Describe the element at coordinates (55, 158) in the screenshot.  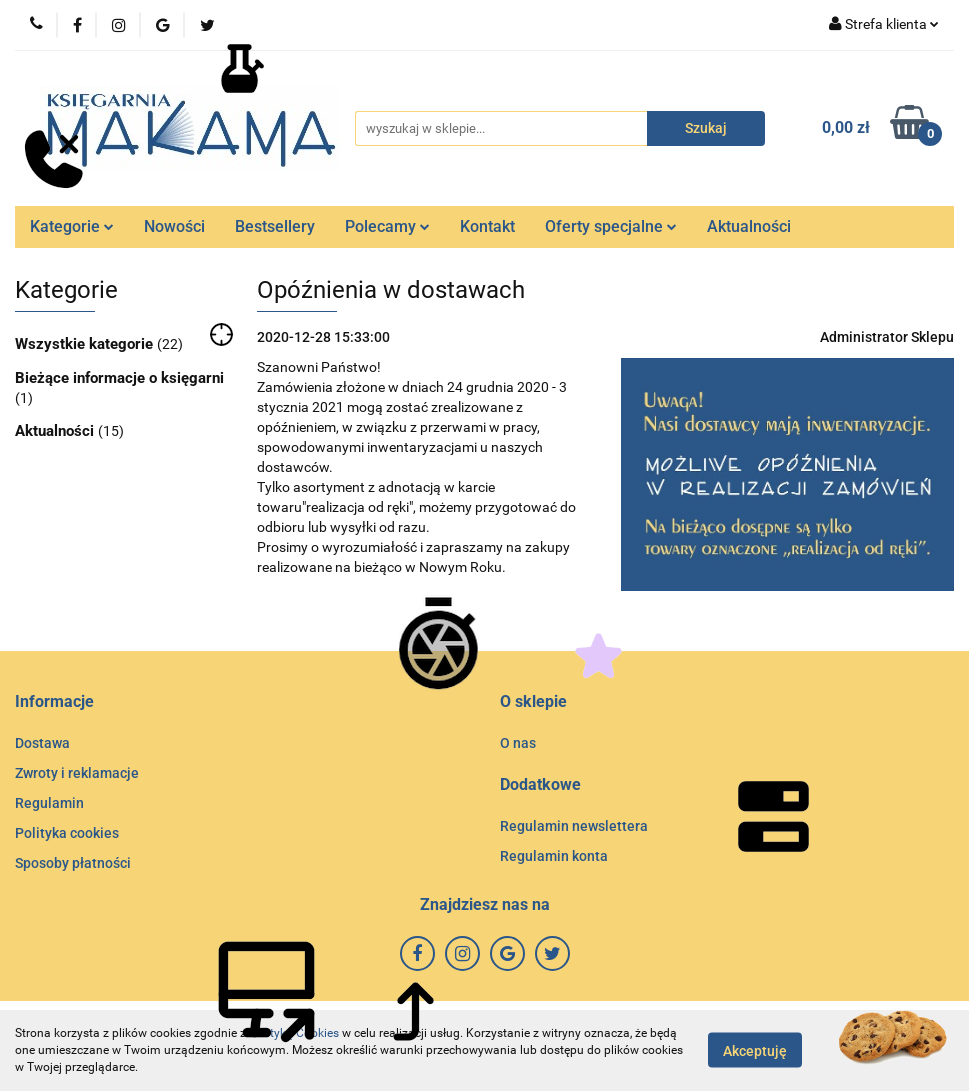
I see `end or decline a phone call` at that location.